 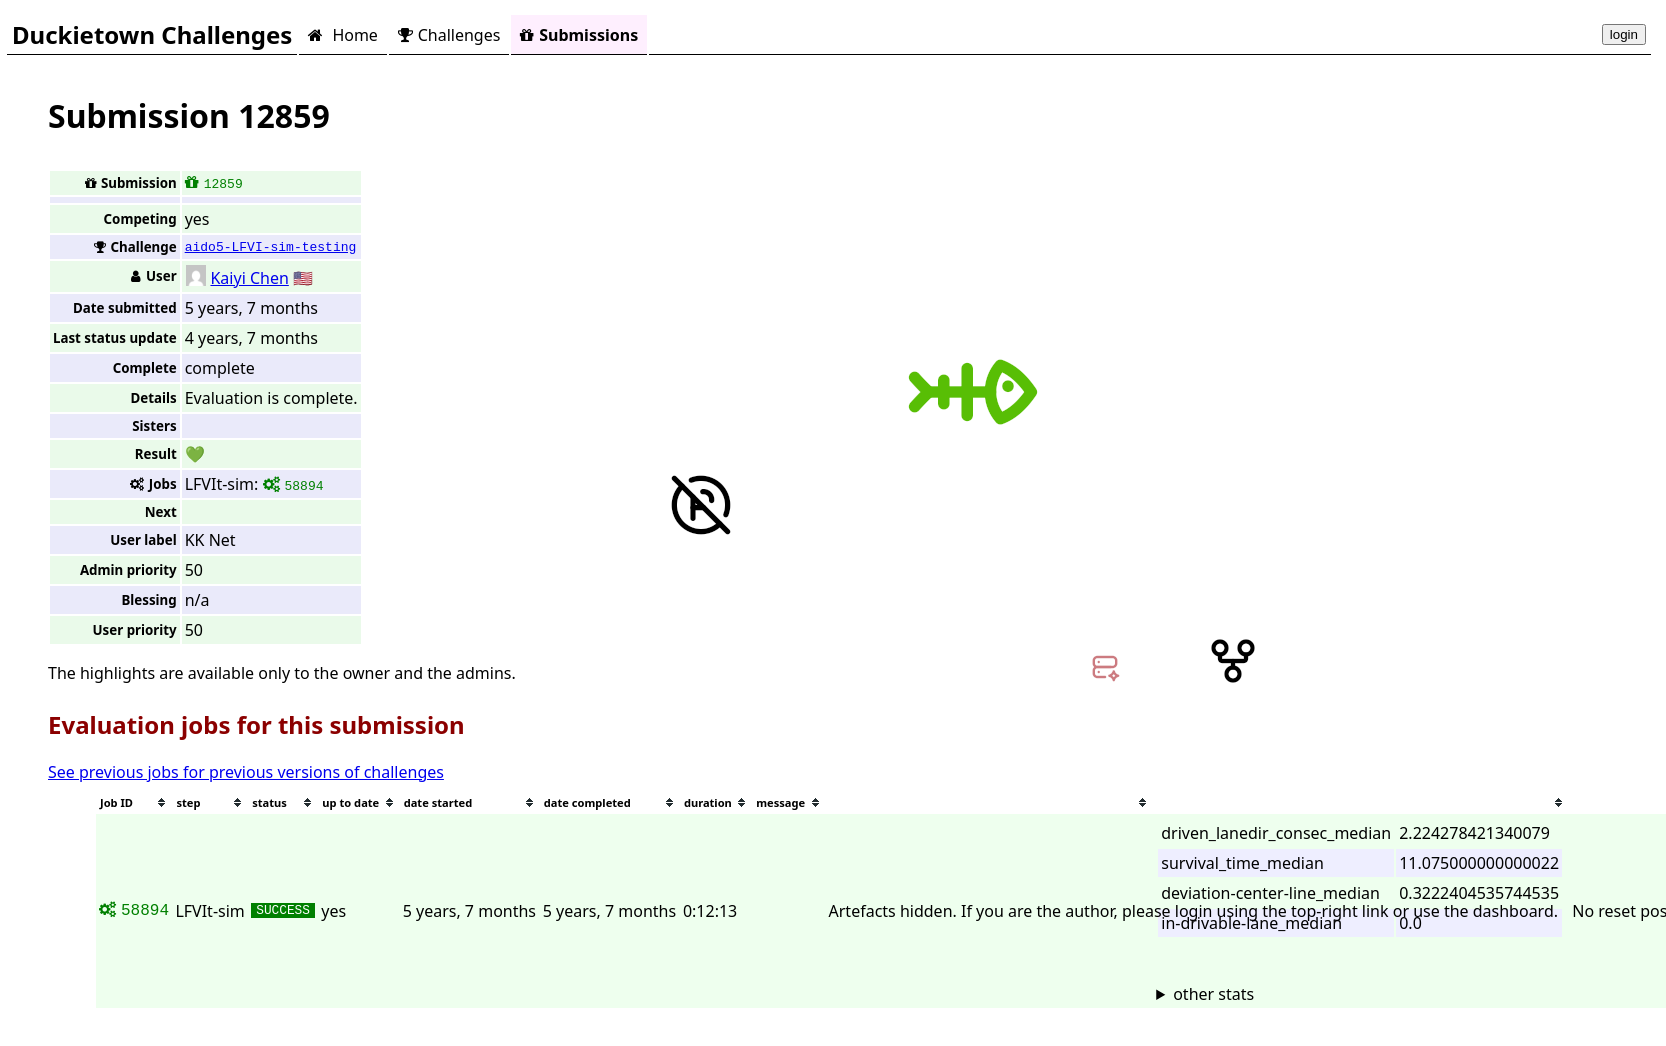 I want to click on access AI-powered server features, so click(x=1105, y=667).